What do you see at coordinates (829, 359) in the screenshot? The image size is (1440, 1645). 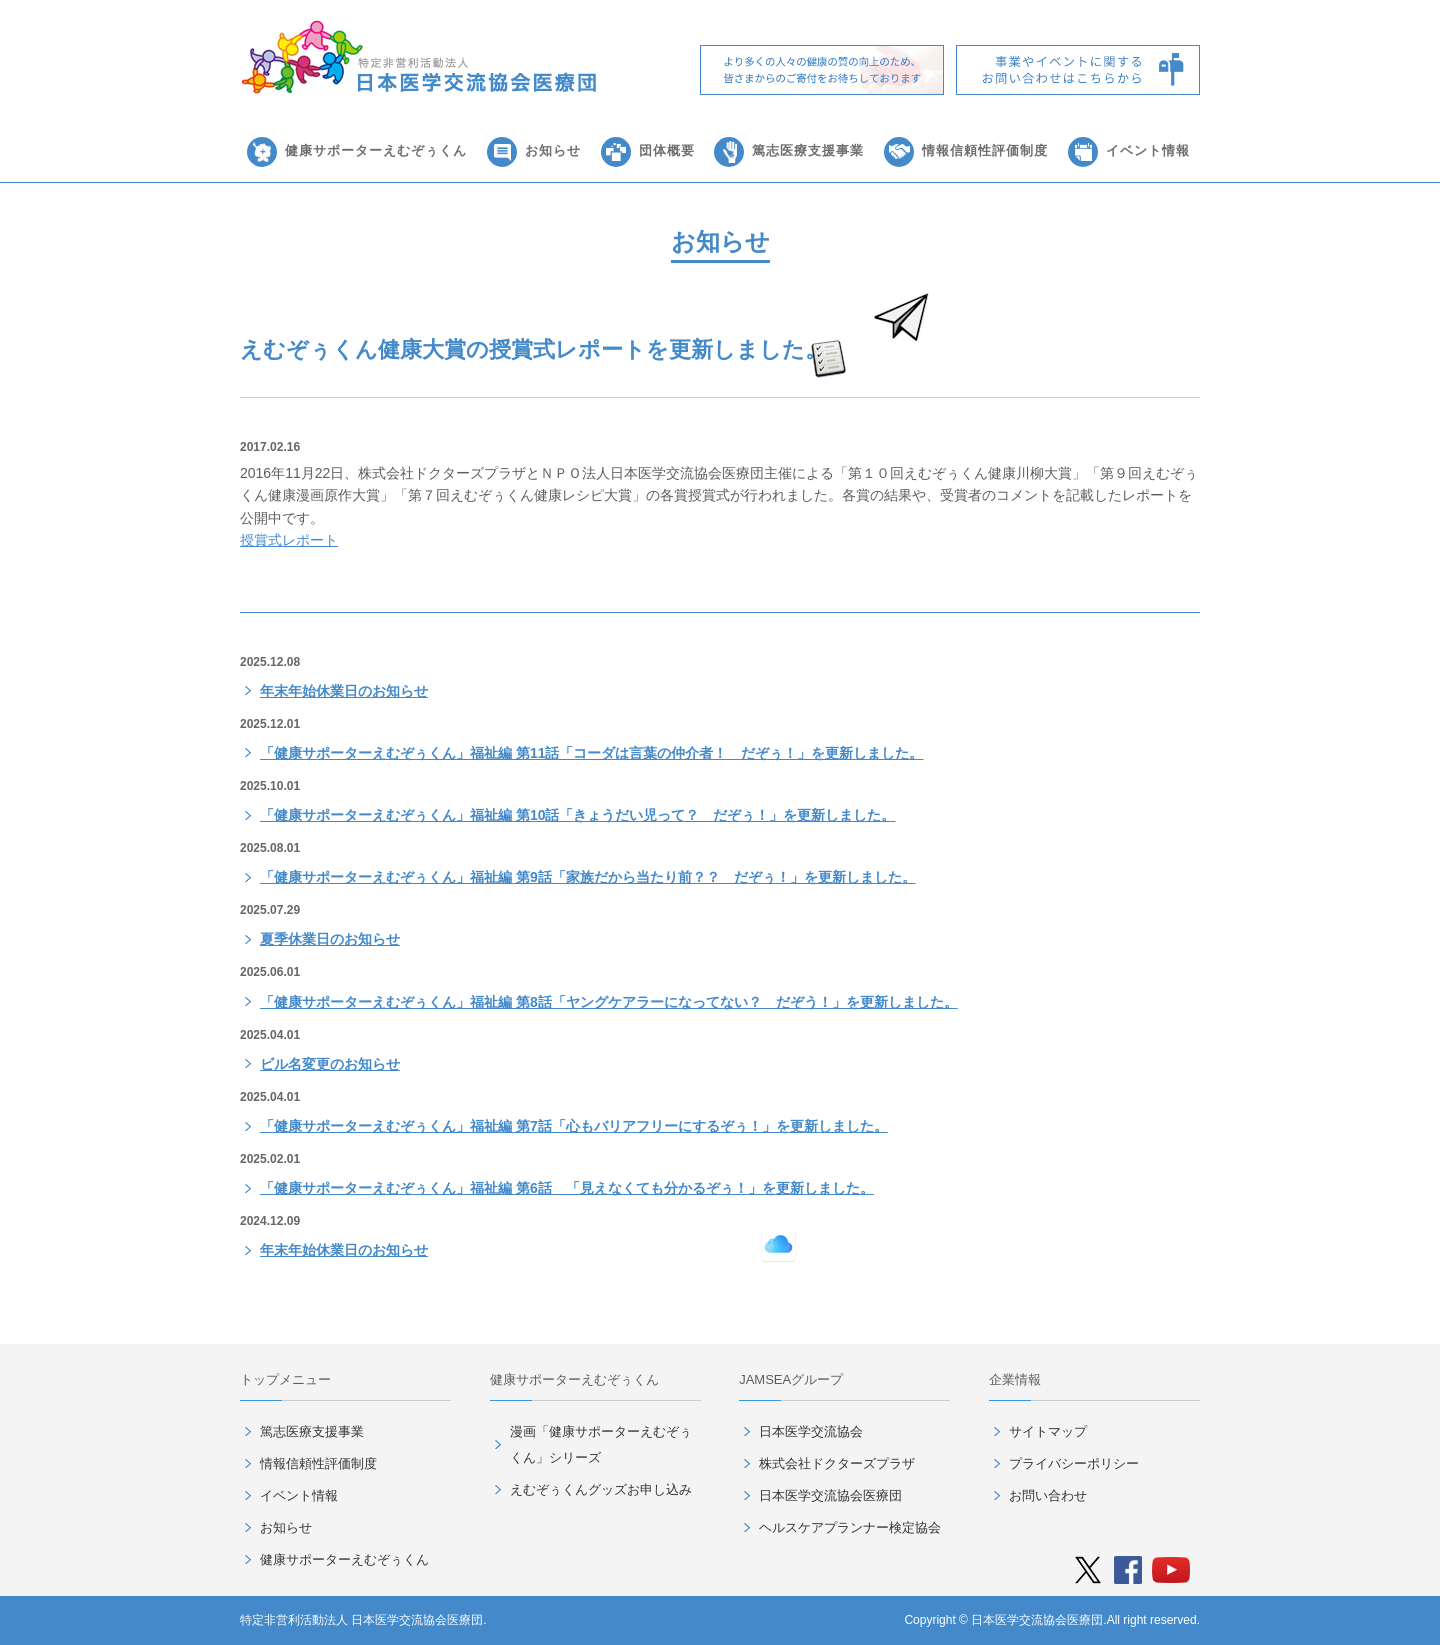 I see `open reminders preferences` at bounding box center [829, 359].